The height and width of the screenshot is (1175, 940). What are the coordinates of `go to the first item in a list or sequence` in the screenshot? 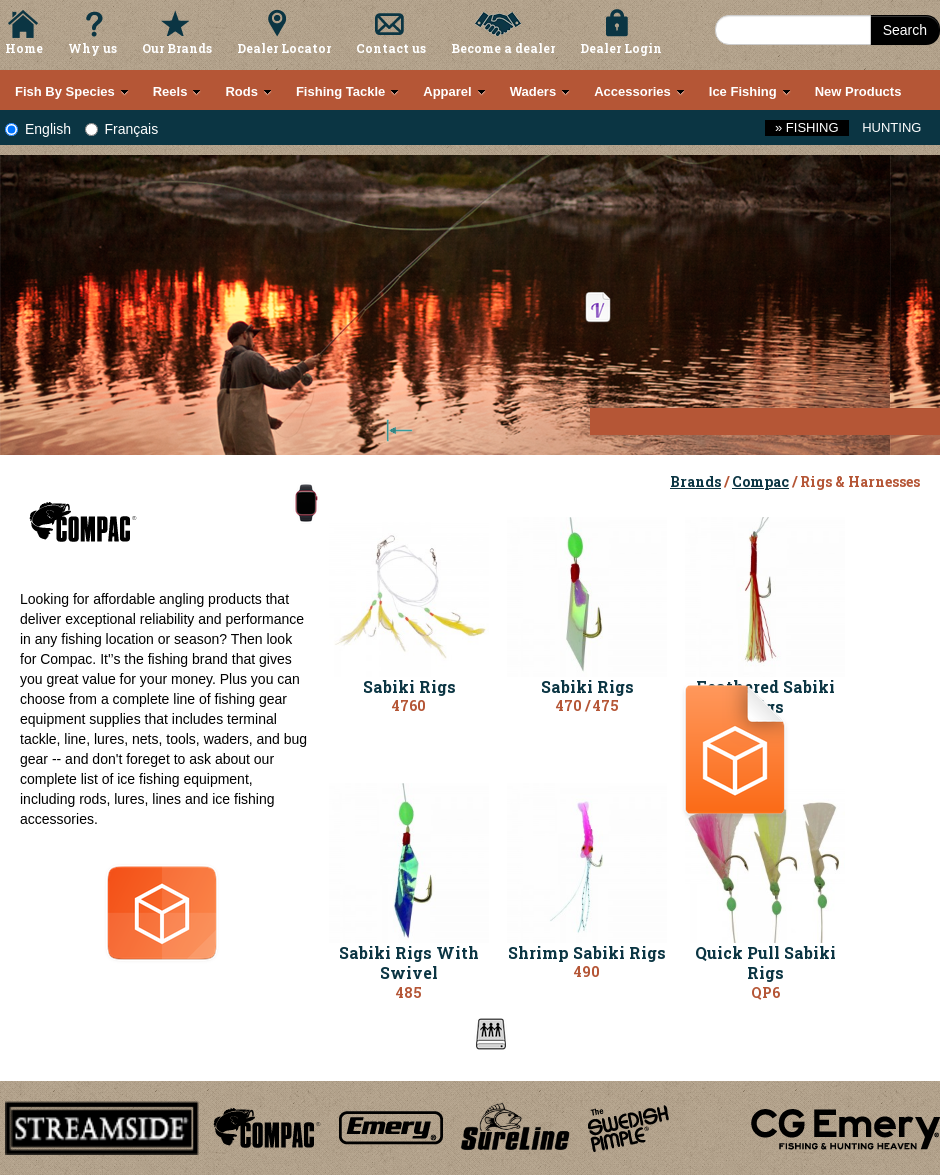 It's located at (399, 430).